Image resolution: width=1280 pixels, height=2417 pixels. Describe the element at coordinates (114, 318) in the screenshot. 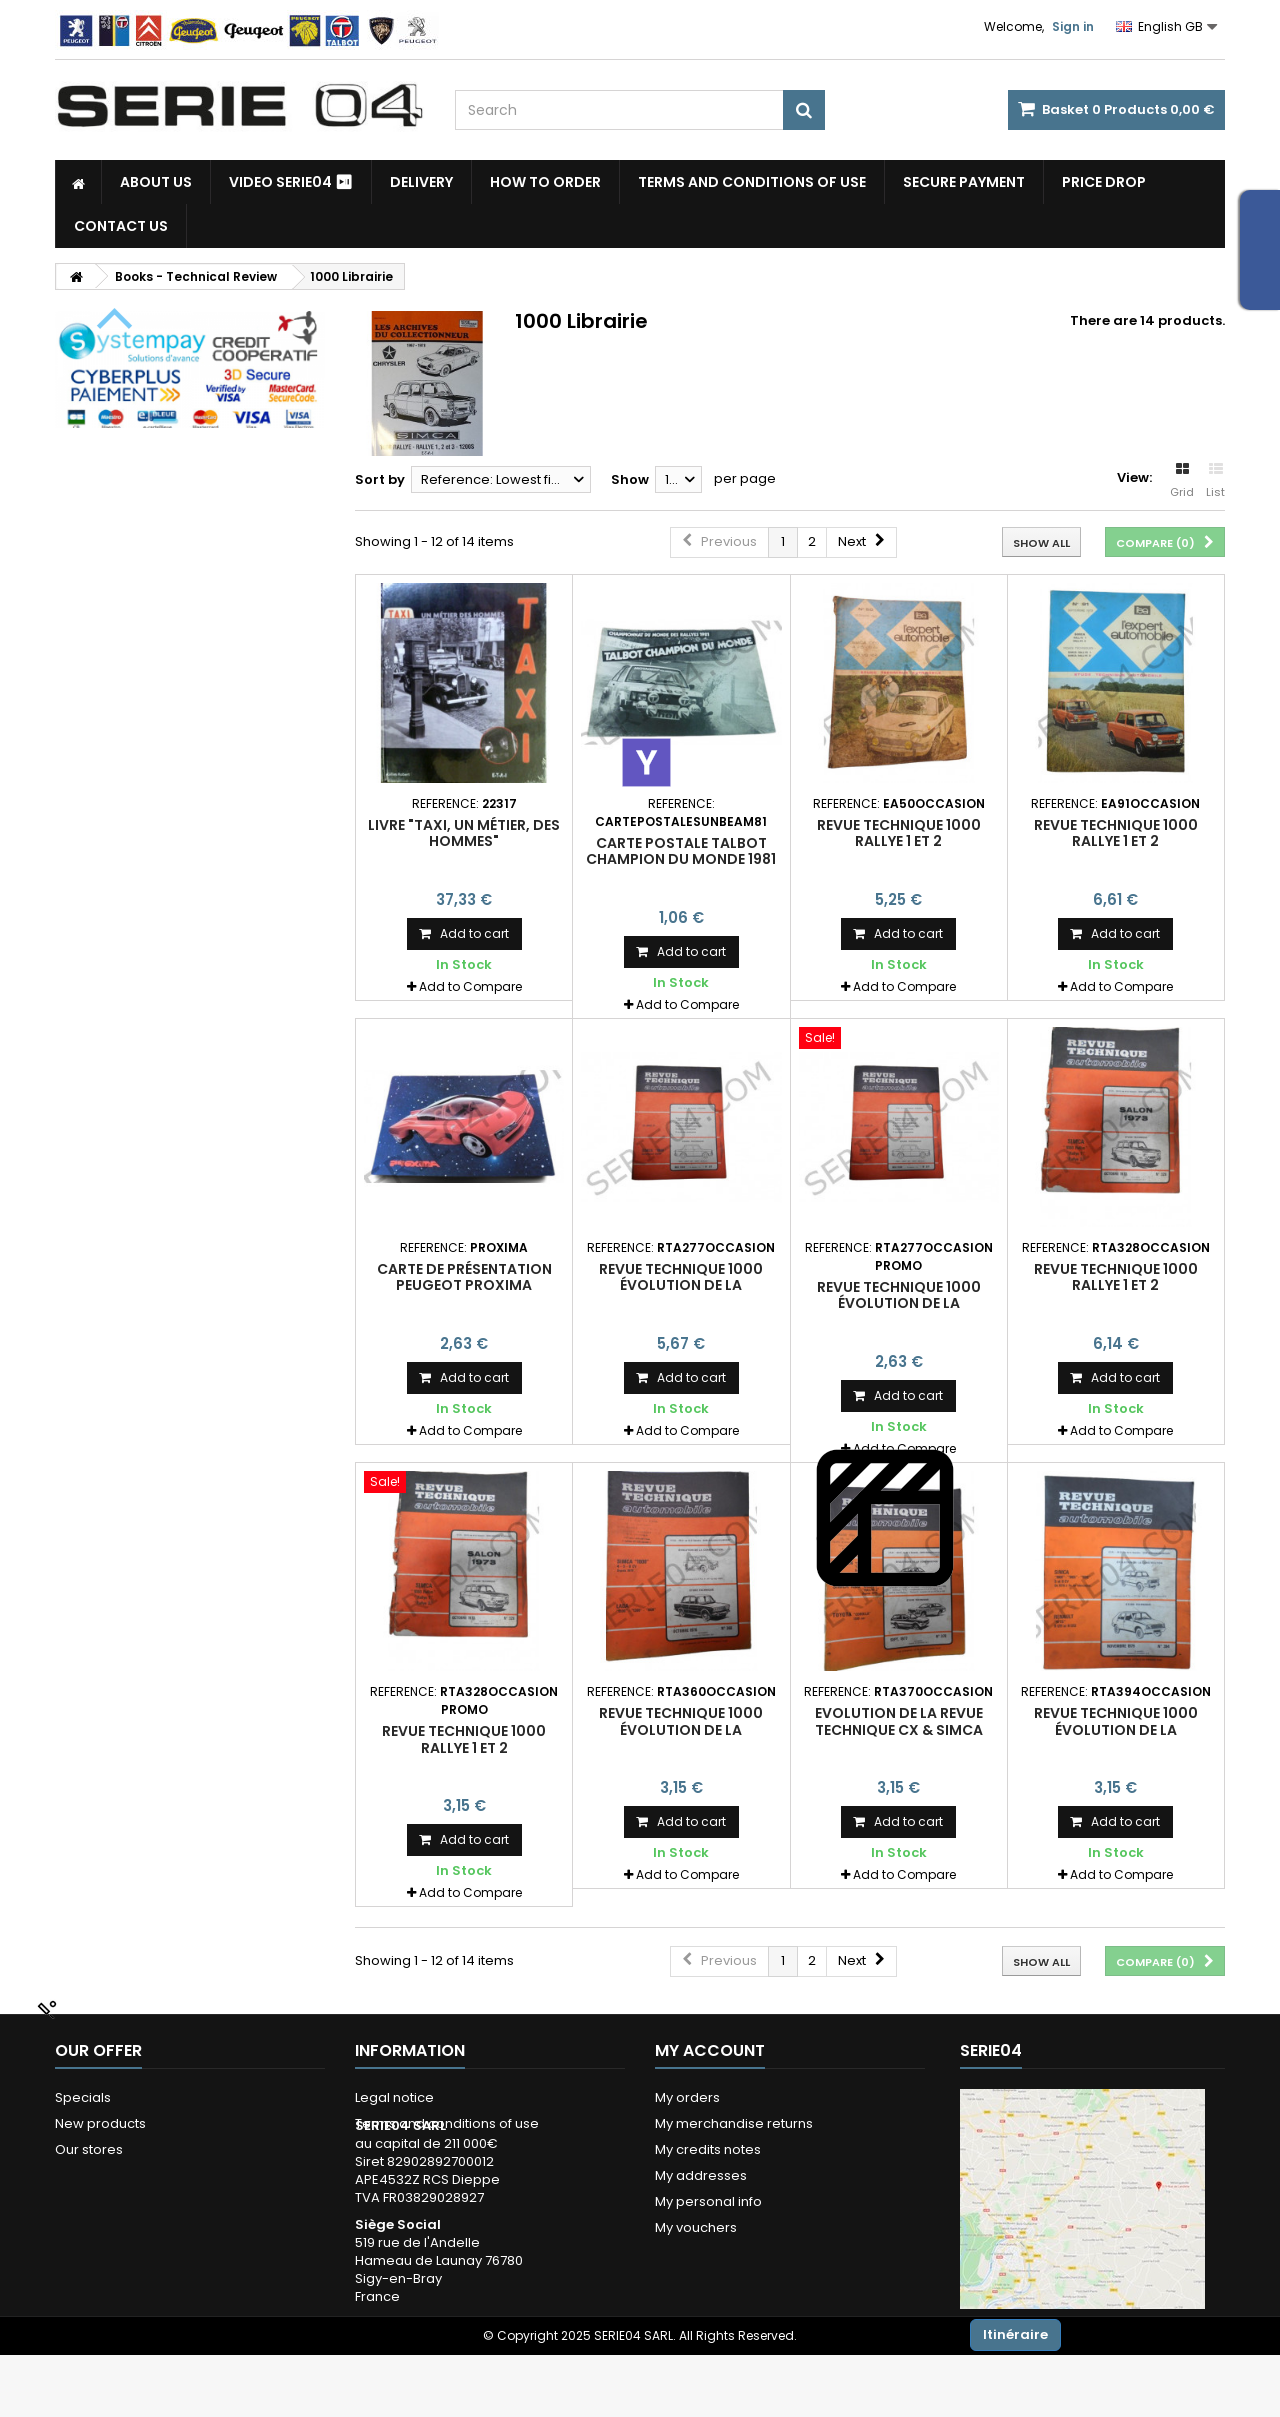

I see `collapse an expanded section` at that location.